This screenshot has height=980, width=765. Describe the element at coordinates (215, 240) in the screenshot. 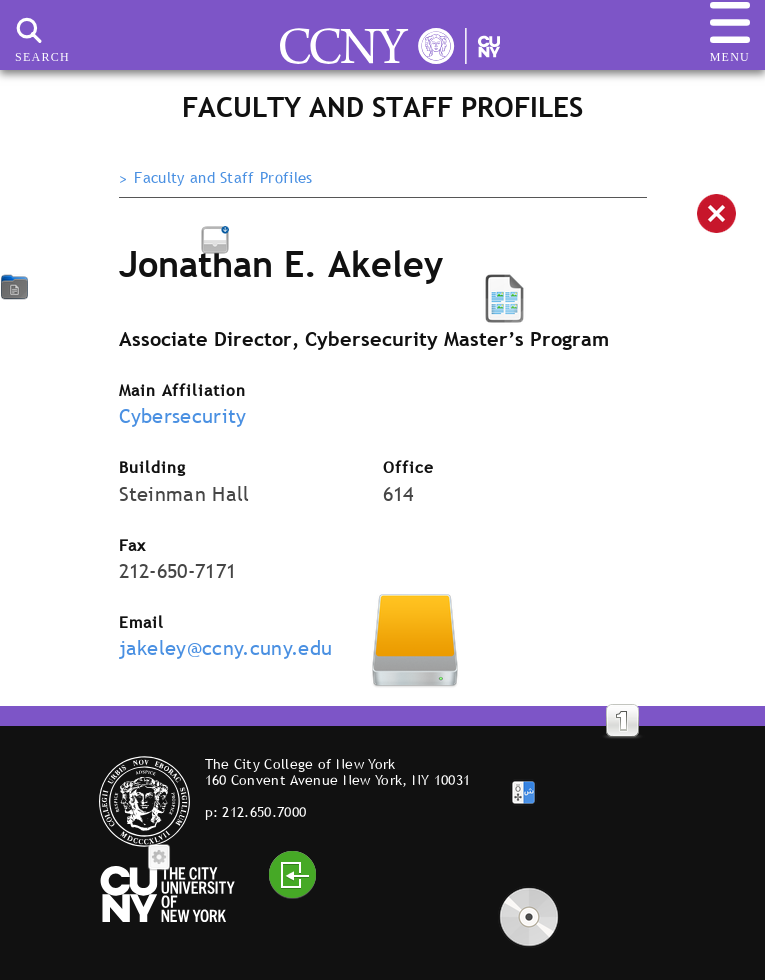

I see `open your email inbox` at that location.